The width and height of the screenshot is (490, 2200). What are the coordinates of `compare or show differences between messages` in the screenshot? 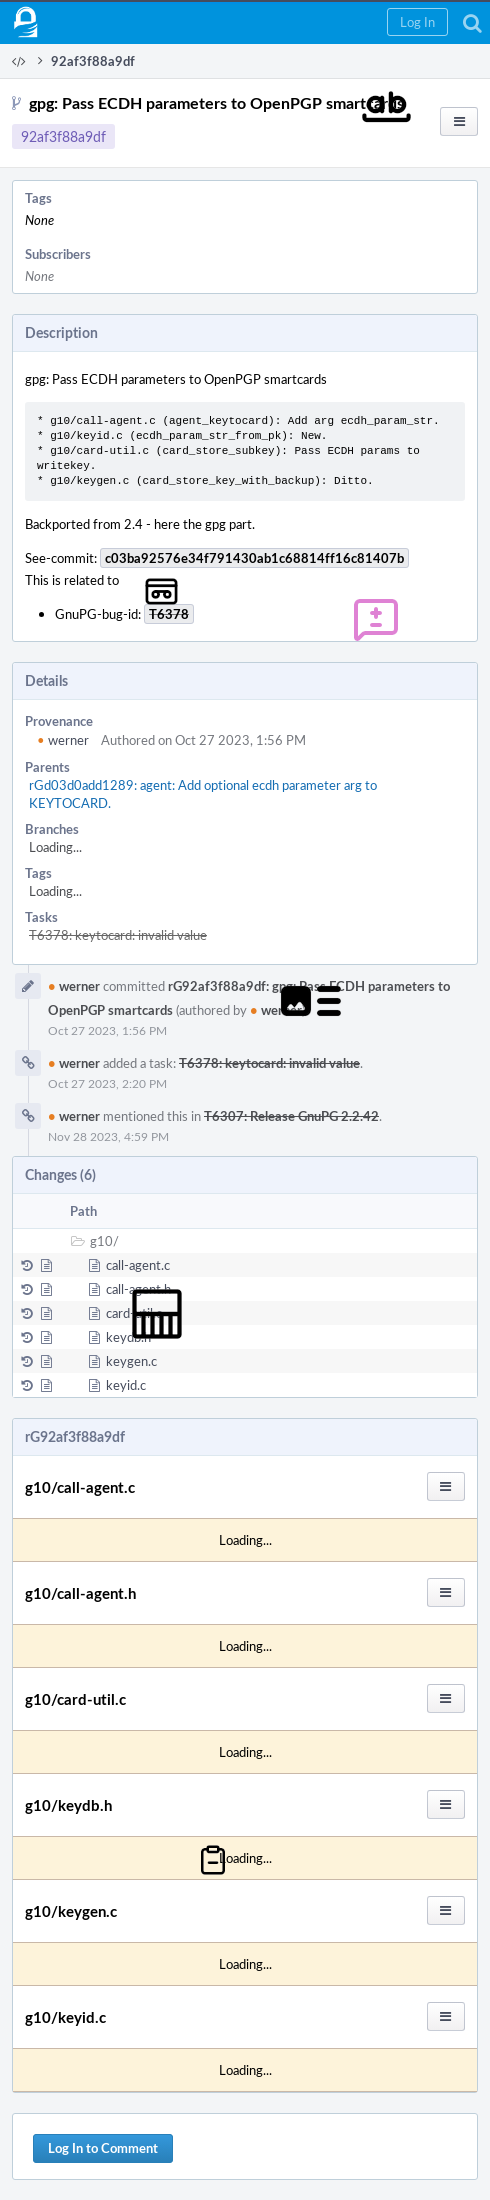 It's located at (376, 619).